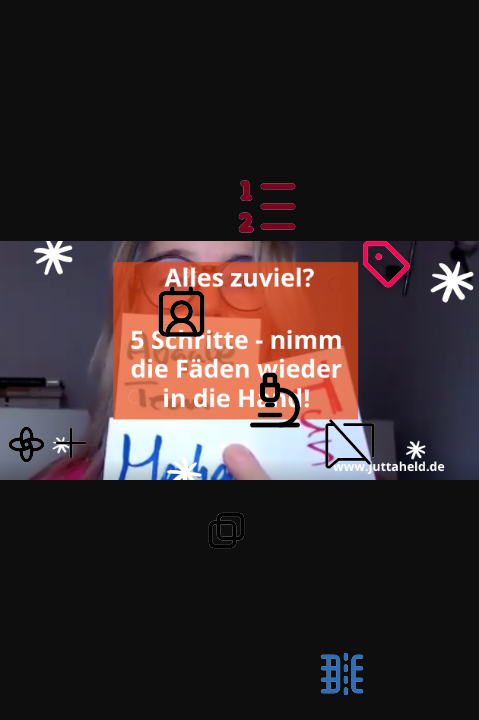 This screenshot has width=479, height=720. What do you see at coordinates (181, 311) in the screenshot?
I see `view contact details` at bounding box center [181, 311].